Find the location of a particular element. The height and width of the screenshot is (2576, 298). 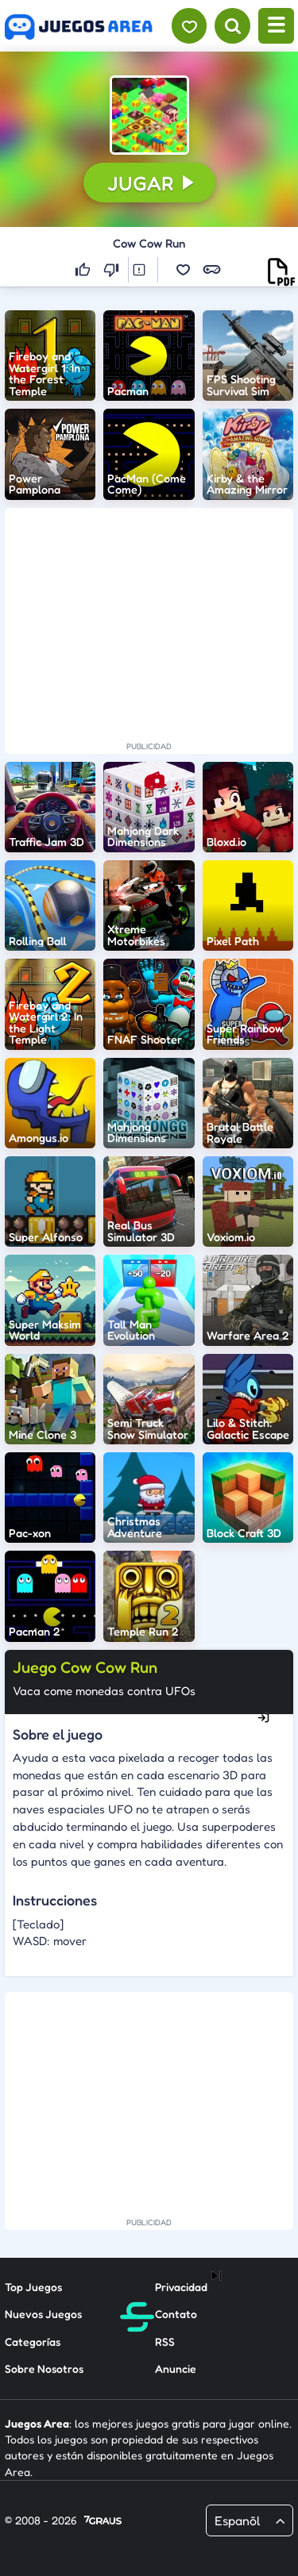

open reader mode for distraction-free viewing is located at coordinates (161, 982).